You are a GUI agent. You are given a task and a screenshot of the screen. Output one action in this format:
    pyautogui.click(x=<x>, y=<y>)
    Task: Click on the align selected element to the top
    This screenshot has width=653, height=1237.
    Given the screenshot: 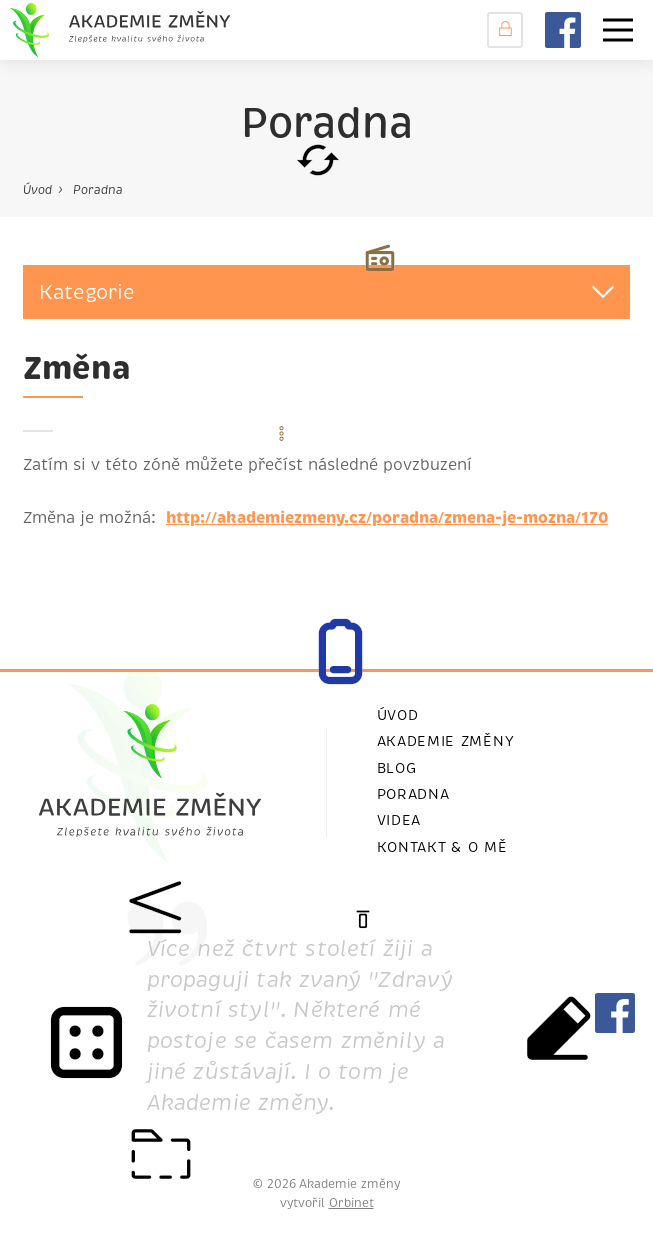 What is the action you would take?
    pyautogui.click(x=363, y=919)
    